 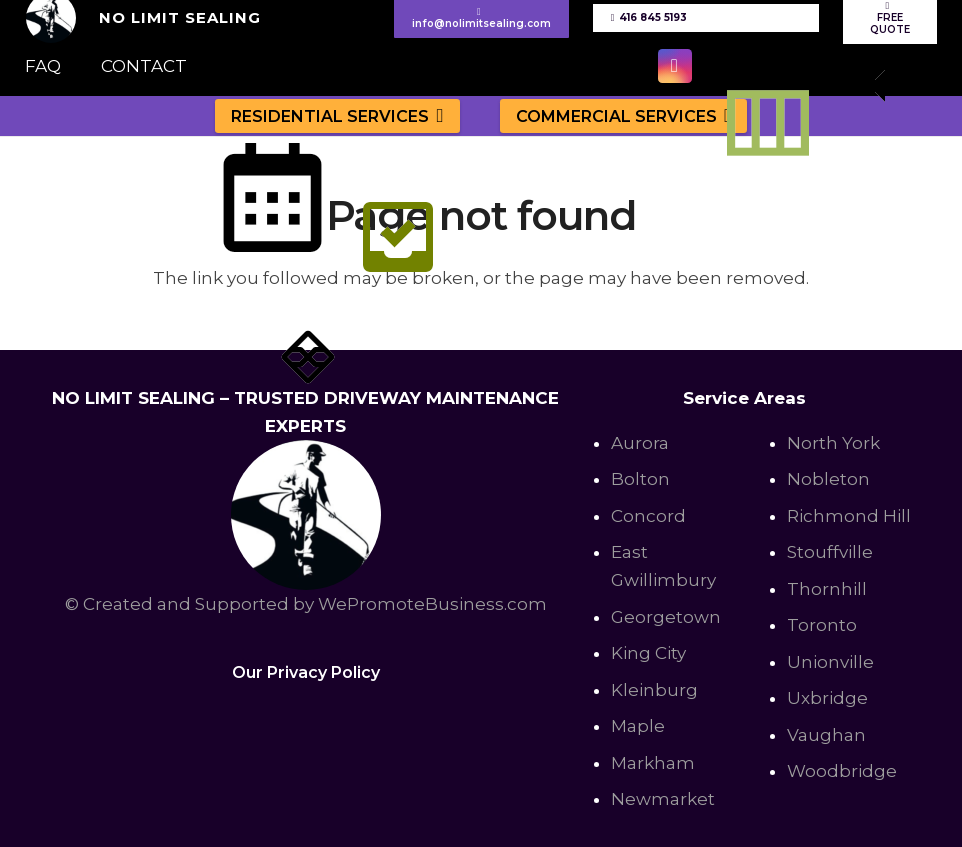 I want to click on mute audio or sound, so click(x=877, y=86).